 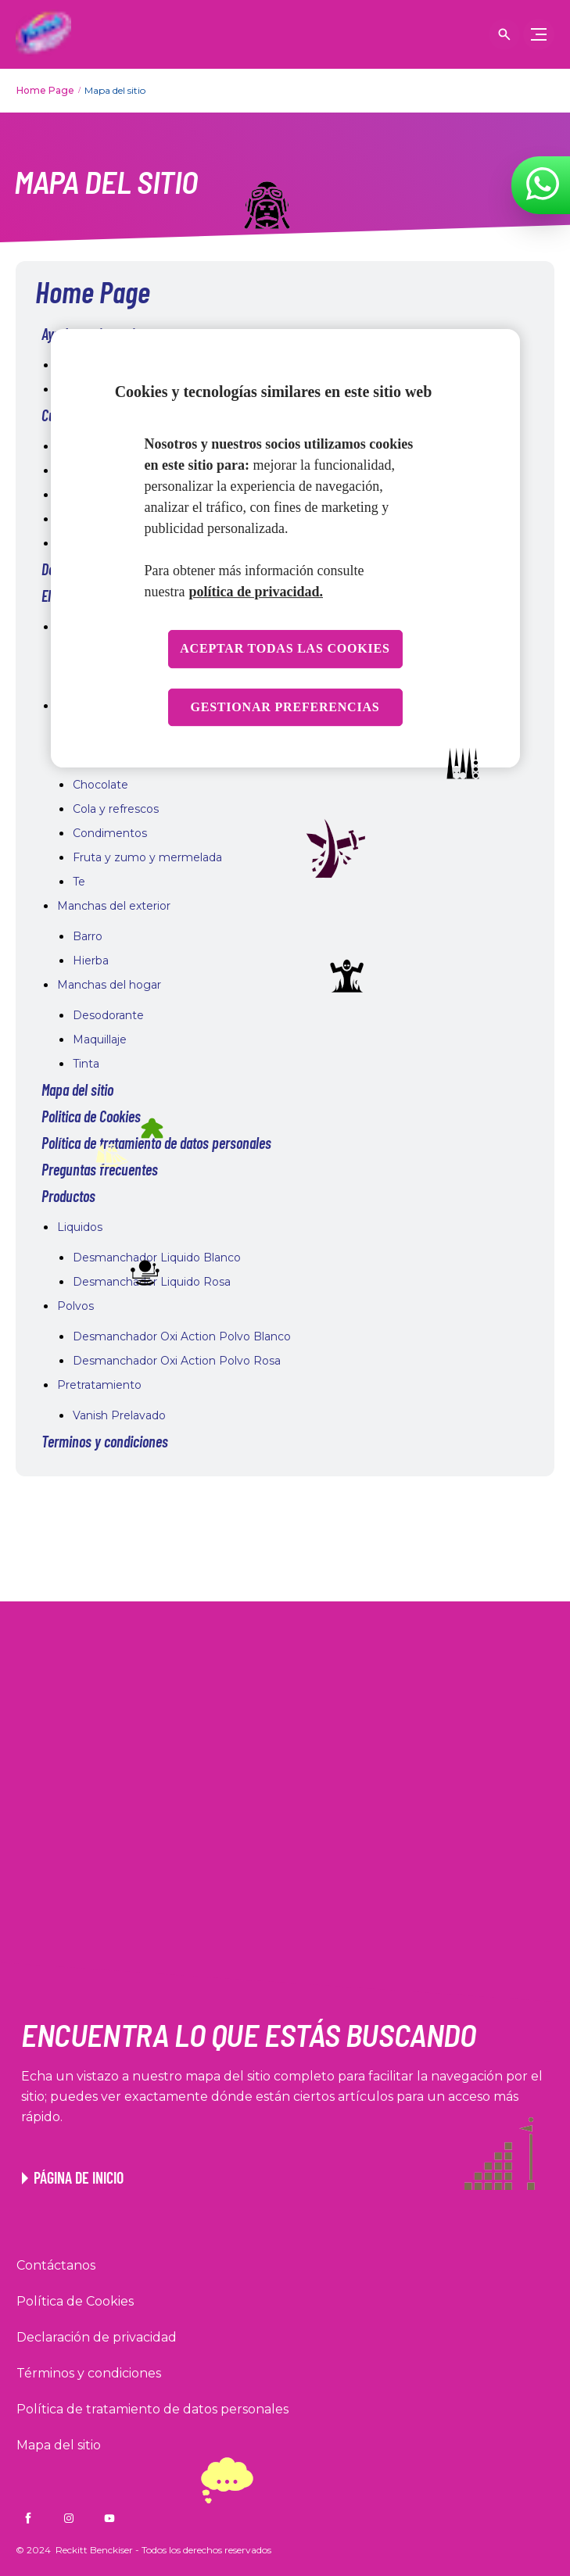 What do you see at coordinates (152, 1128) in the screenshot?
I see `access player profile or avatar settings` at bounding box center [152, 1128].